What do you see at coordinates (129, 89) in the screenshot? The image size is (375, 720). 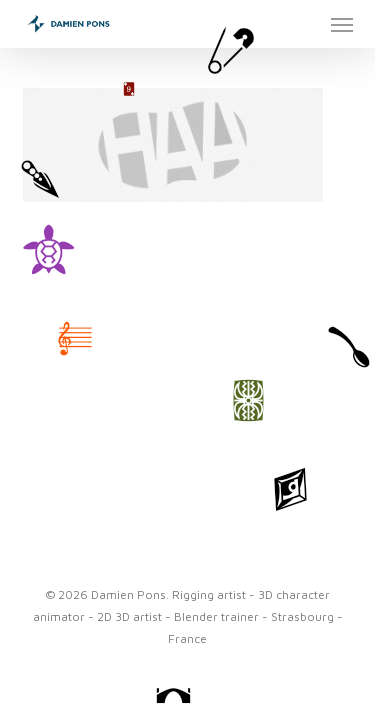 I see `nine of diamonds playing card` at bounding box center [129, 89].